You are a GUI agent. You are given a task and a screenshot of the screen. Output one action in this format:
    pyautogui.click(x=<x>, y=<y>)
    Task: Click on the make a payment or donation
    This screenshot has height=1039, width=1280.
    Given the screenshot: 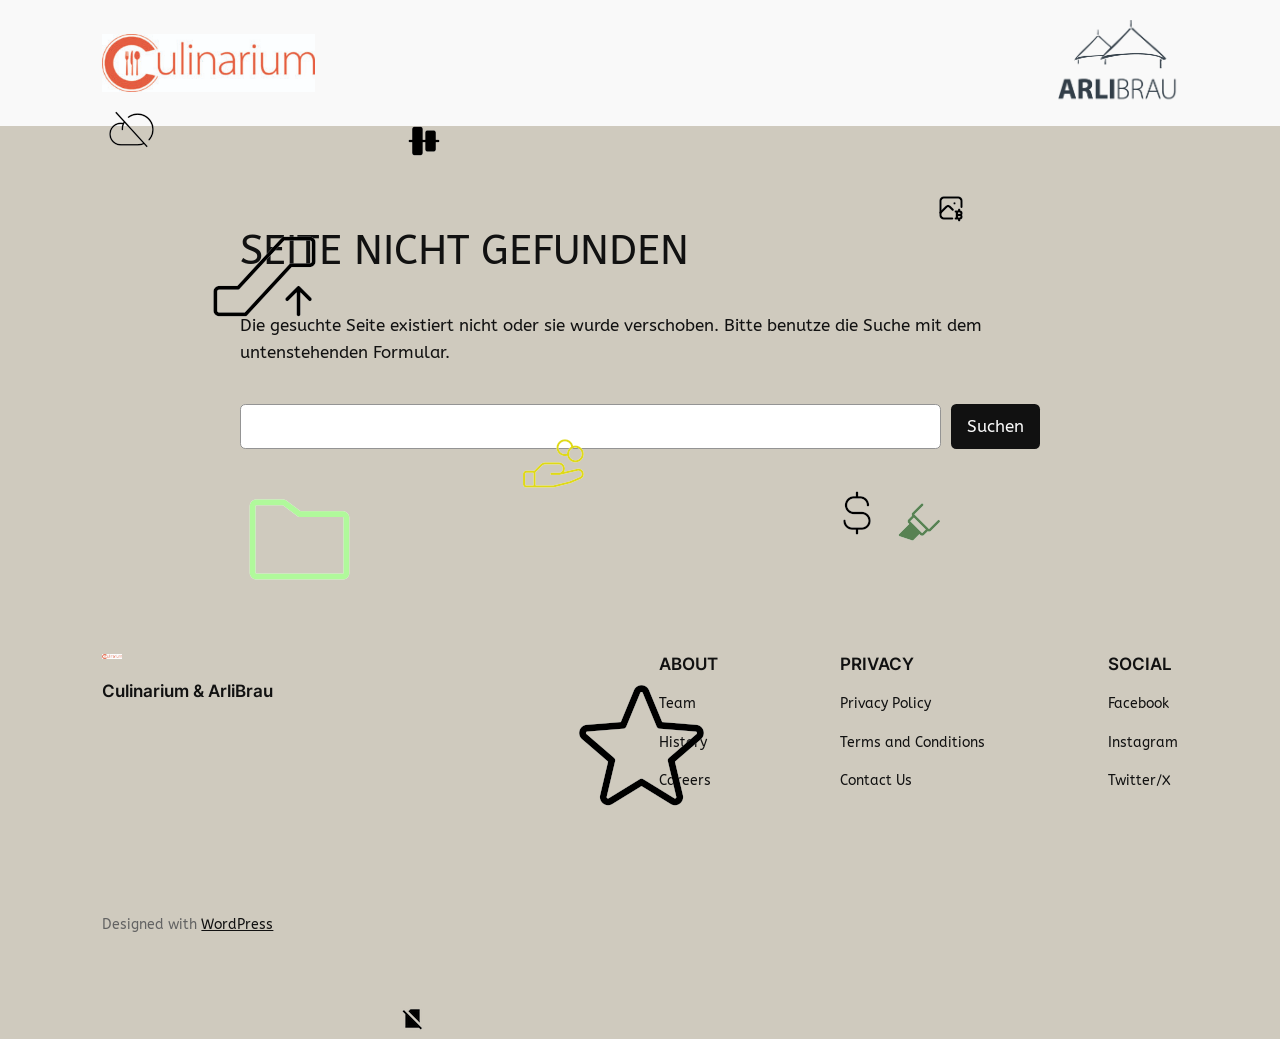 What is the action you would take?
    pyautogui.click(x=555, y=465)
    